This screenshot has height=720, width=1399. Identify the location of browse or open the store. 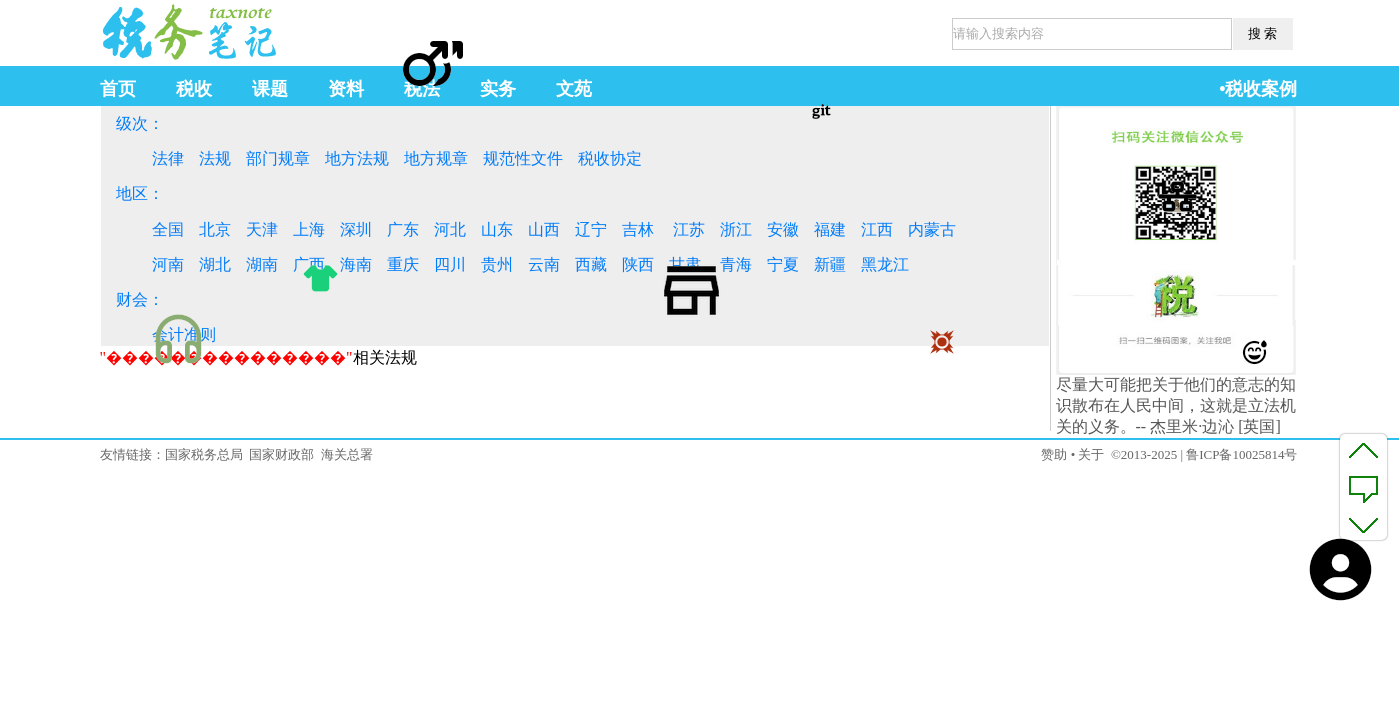
(691, 290).